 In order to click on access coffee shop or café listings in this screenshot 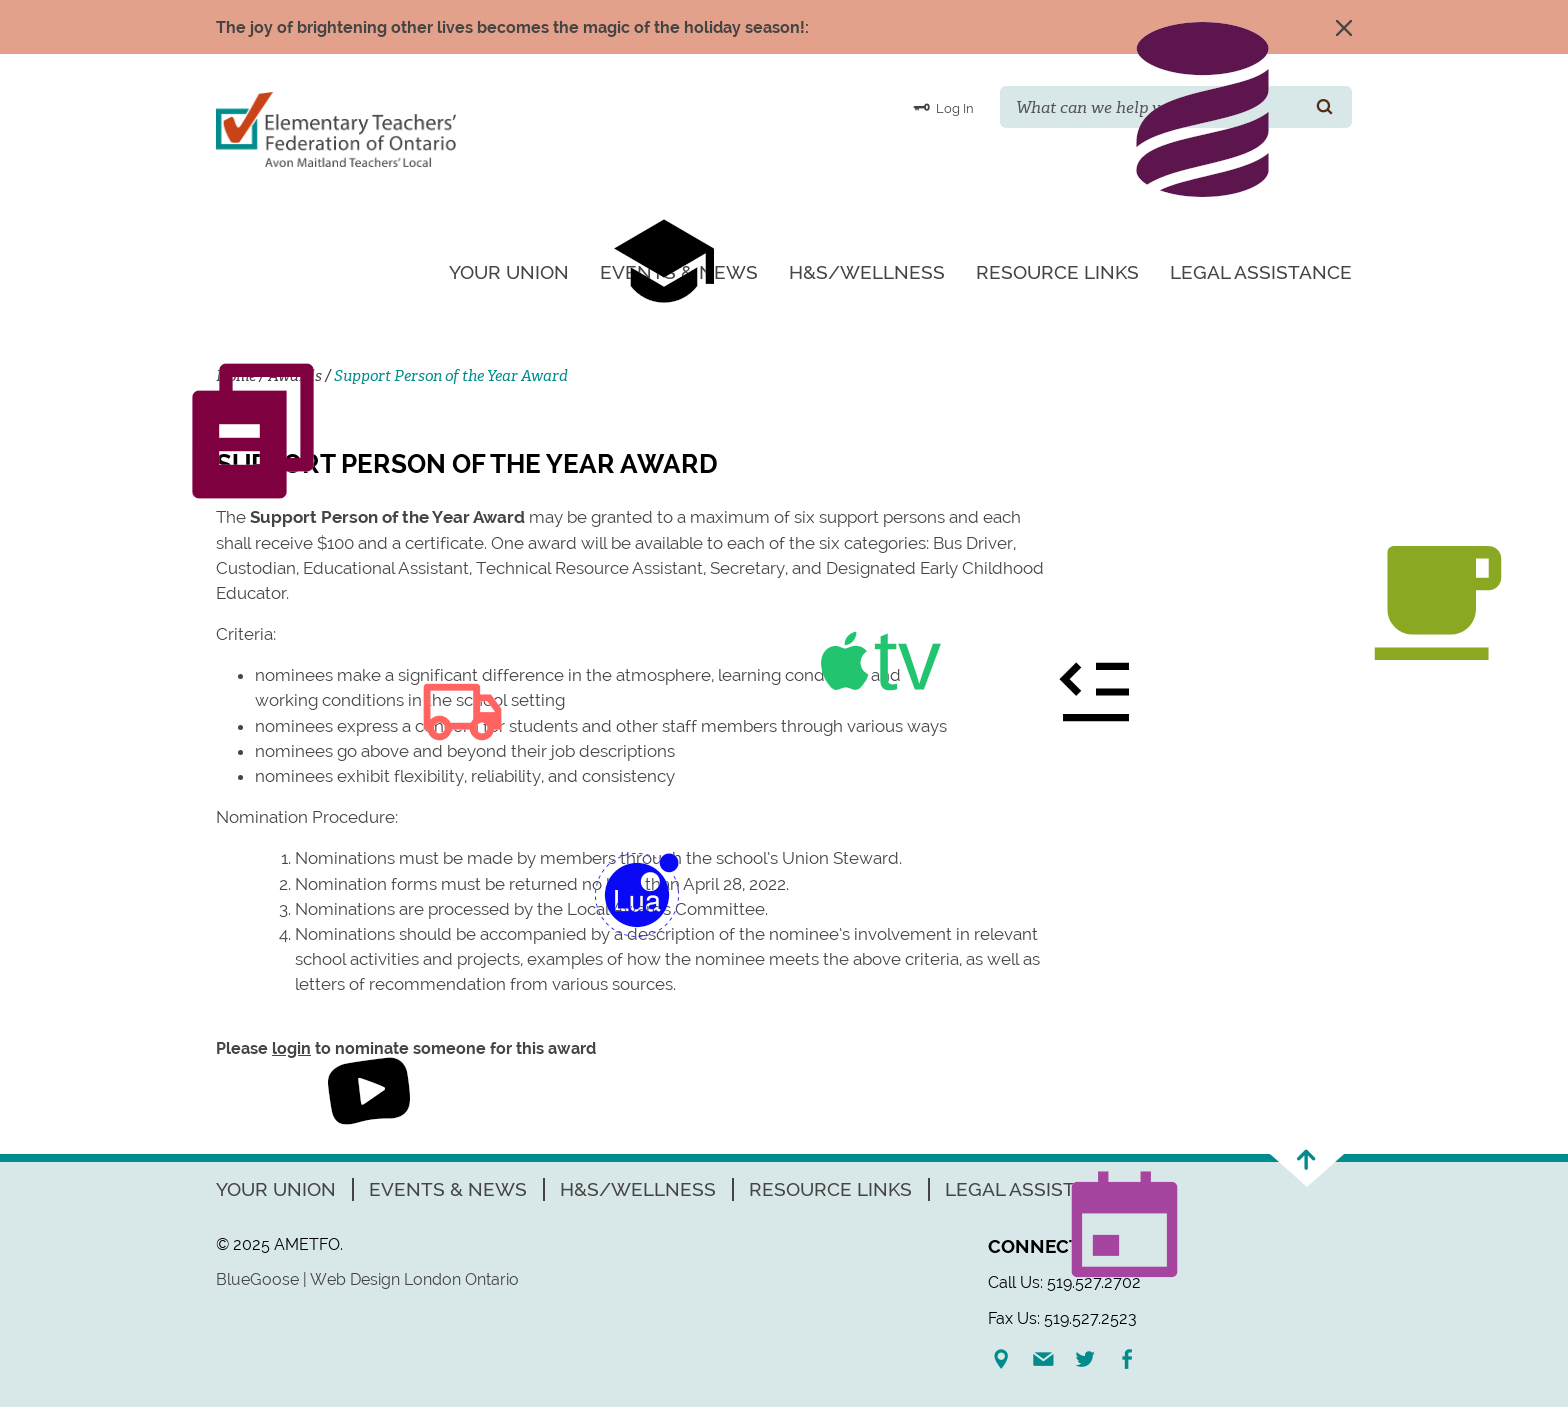, I will do `click(1438, 603)`.